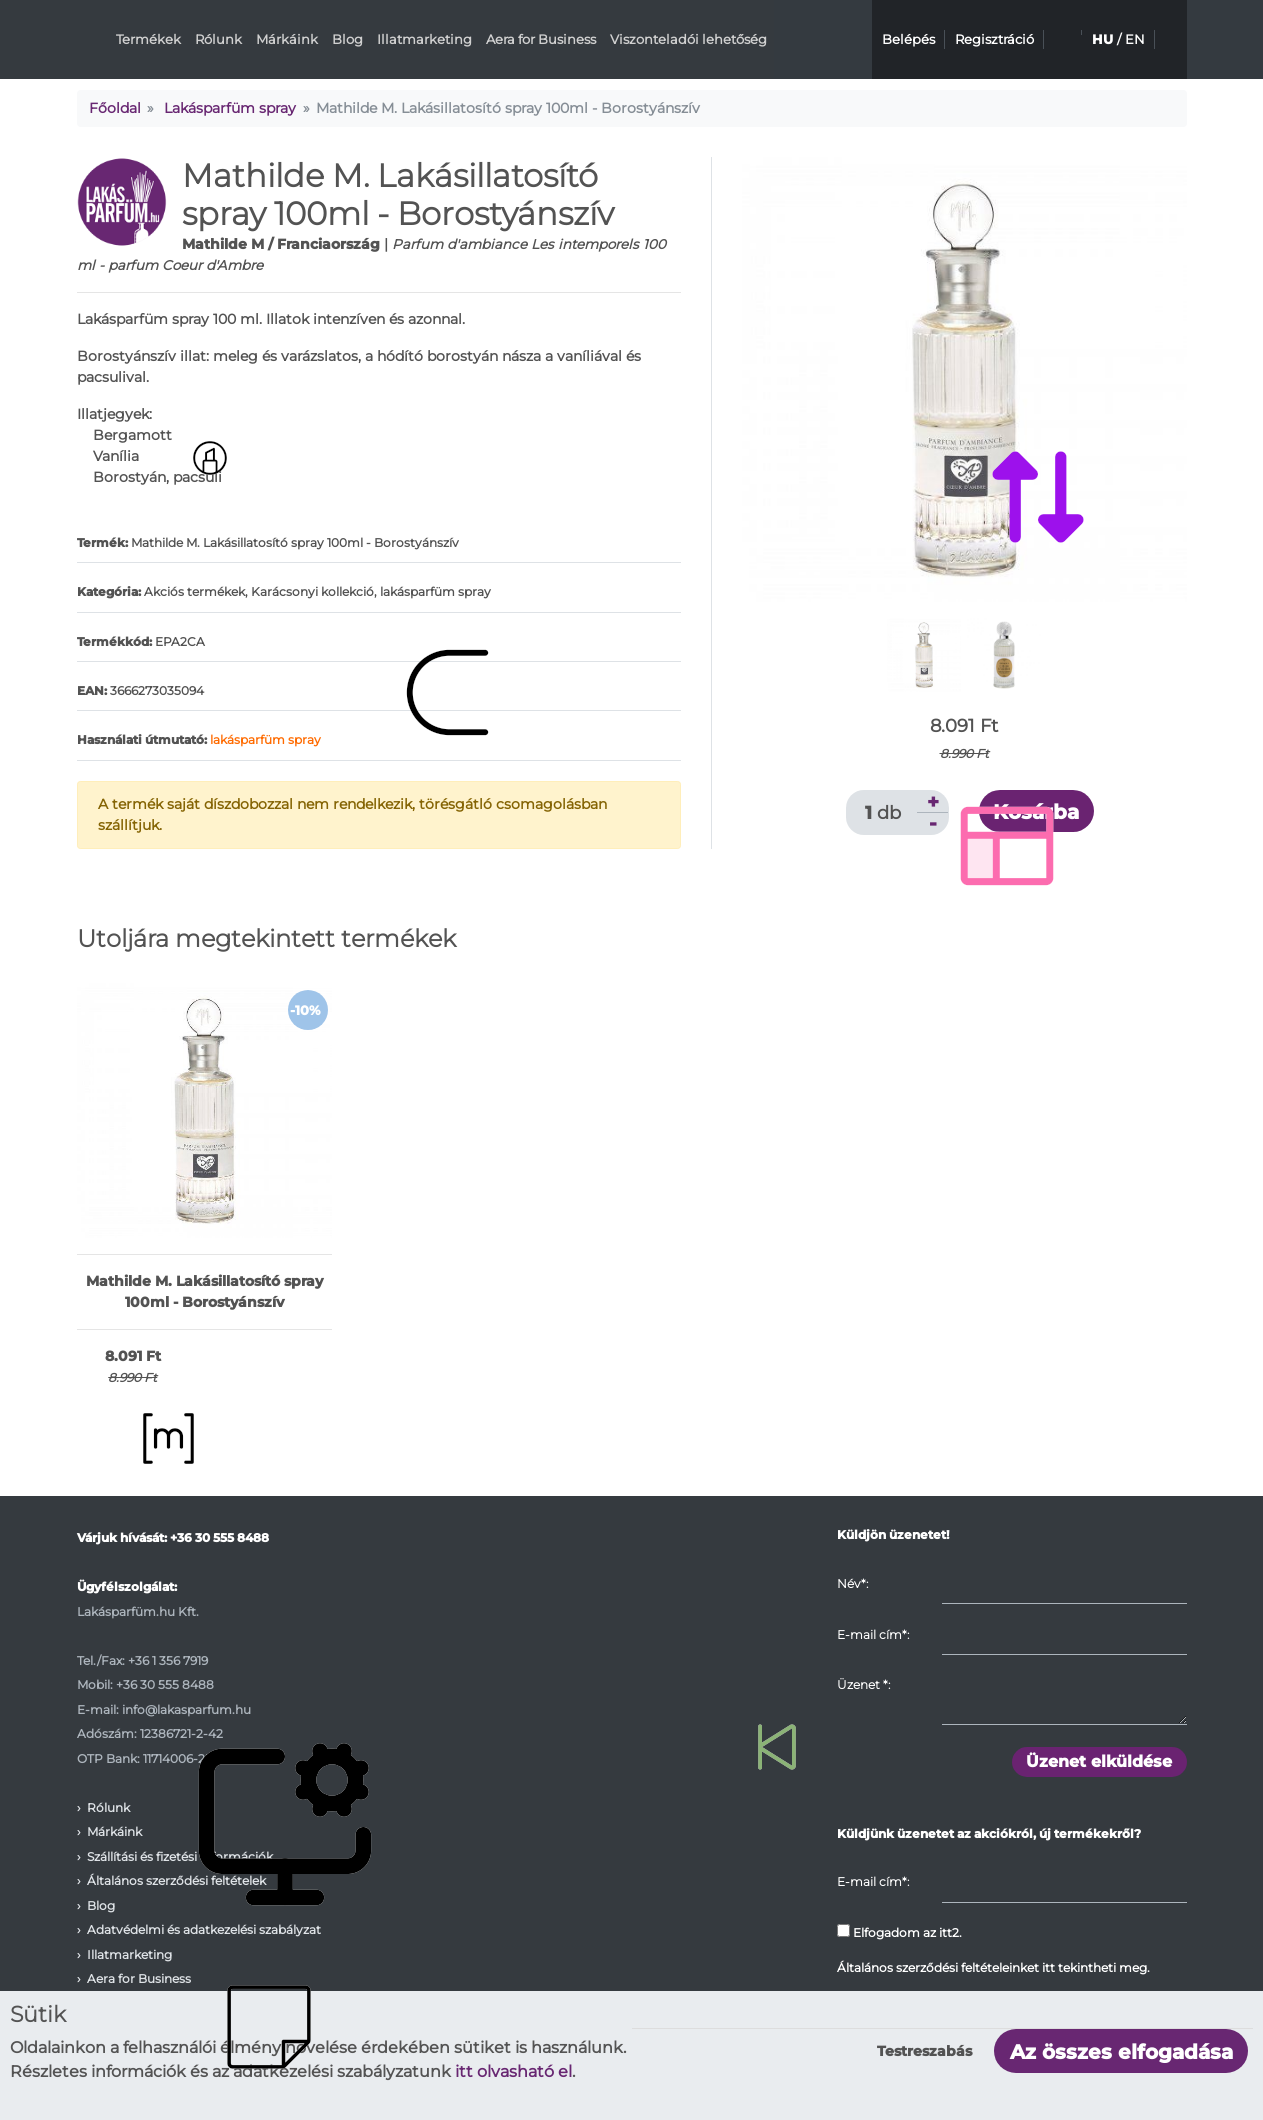 The width and height of the screenshot is (1263, 2120). I want to click on activate highlighter tool, so click(210, 458).